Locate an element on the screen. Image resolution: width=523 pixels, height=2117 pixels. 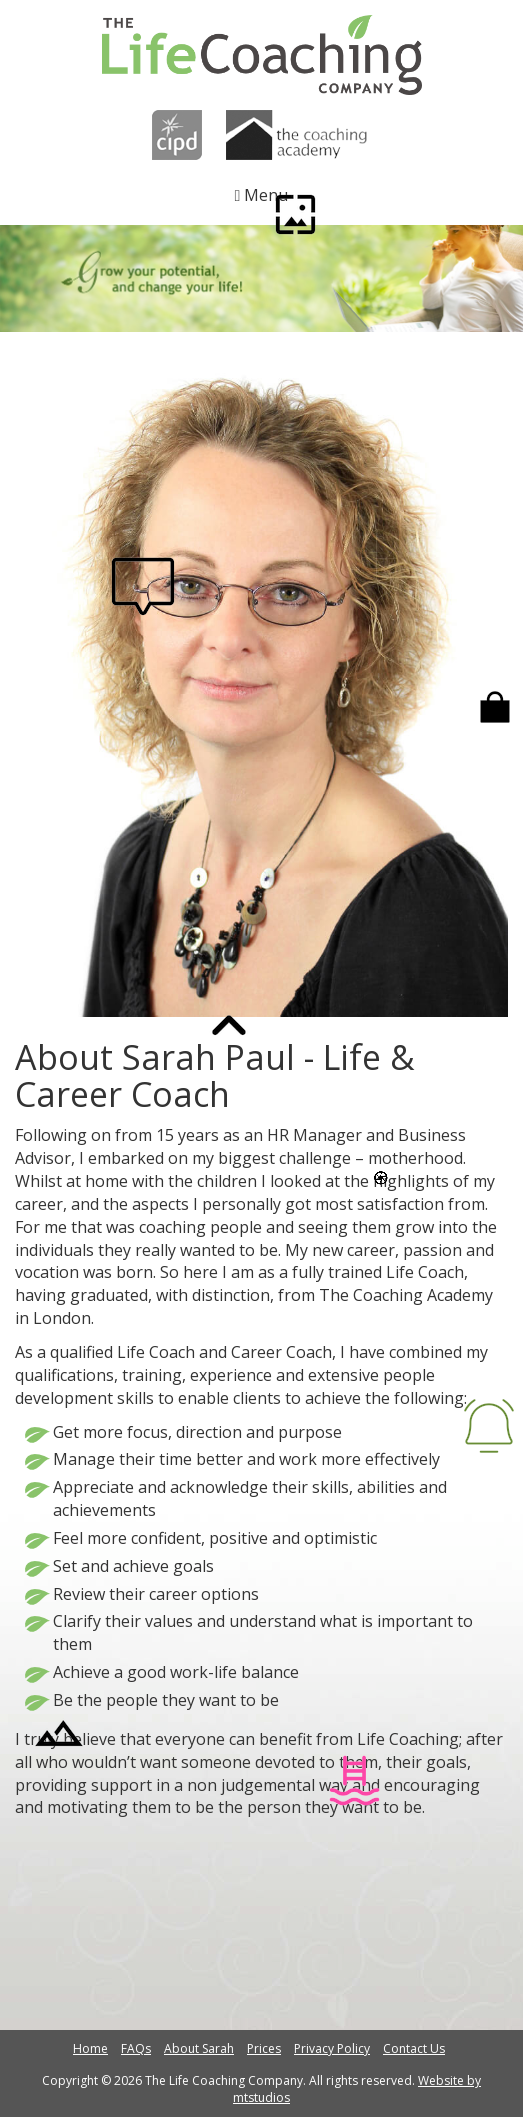
change wallpaper or background image is located at coordinates (295, 214).